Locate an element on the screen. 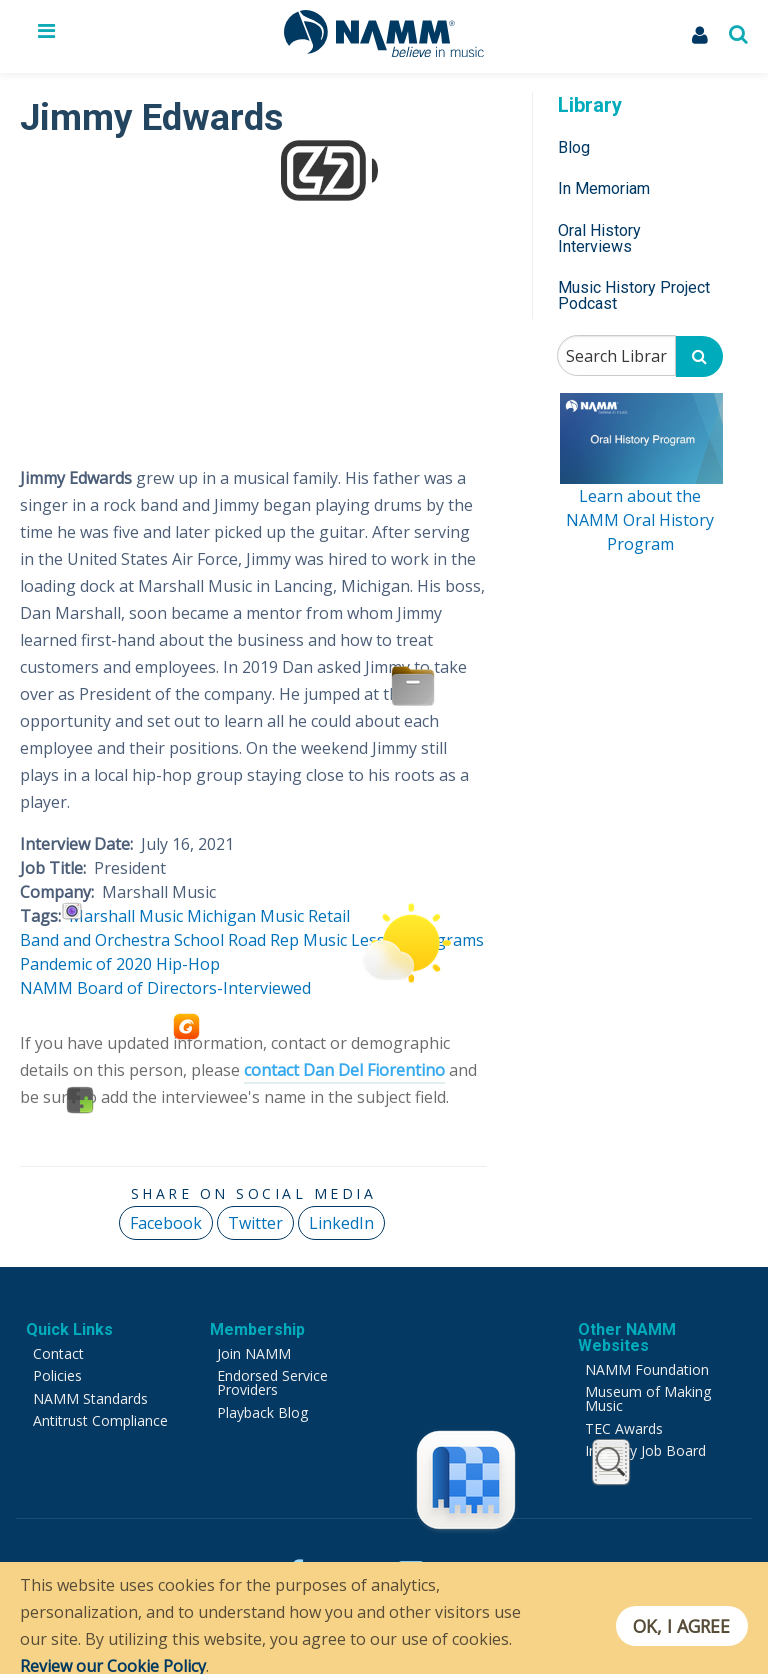 The height and width of the screenshot is (1674, 768). open the file manager application is located at coordinates (413, 686).